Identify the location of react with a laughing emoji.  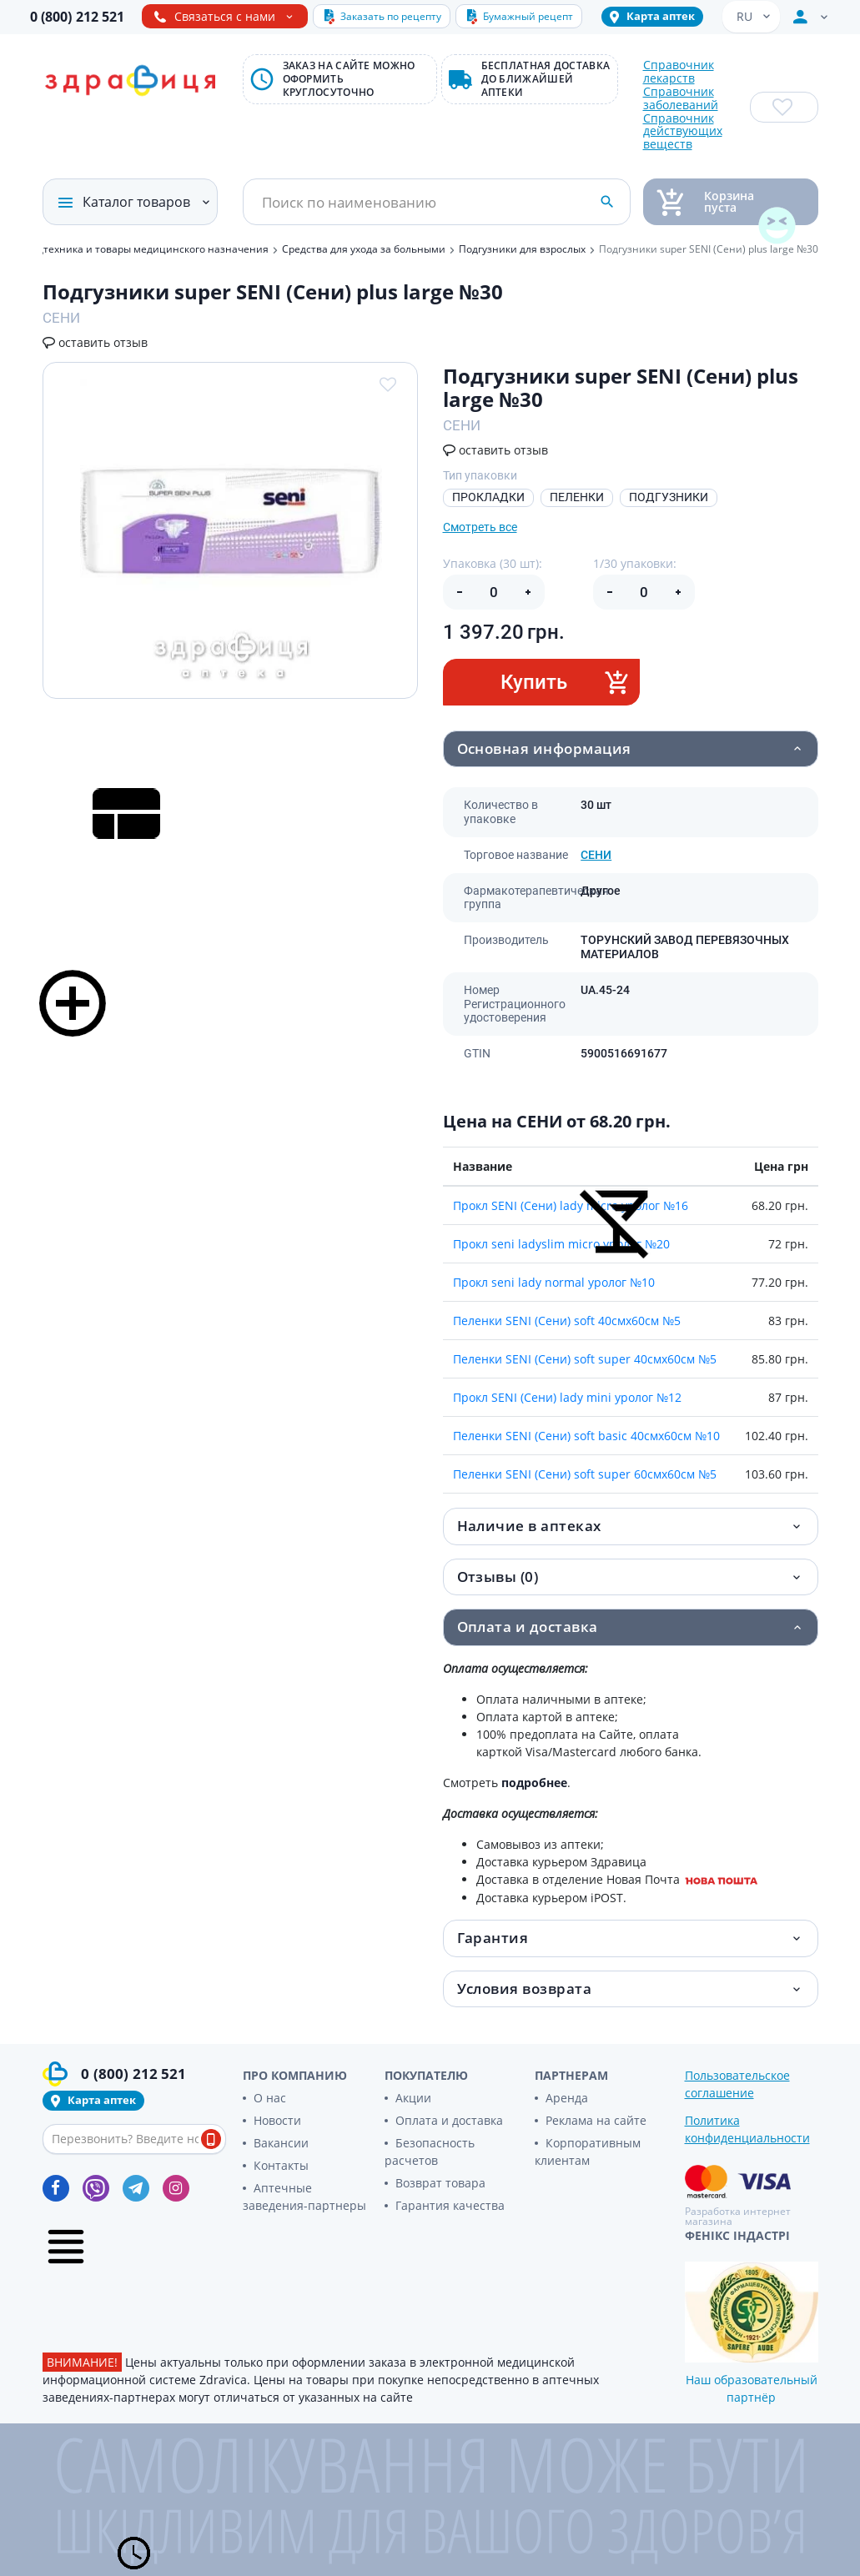
(777, 225).